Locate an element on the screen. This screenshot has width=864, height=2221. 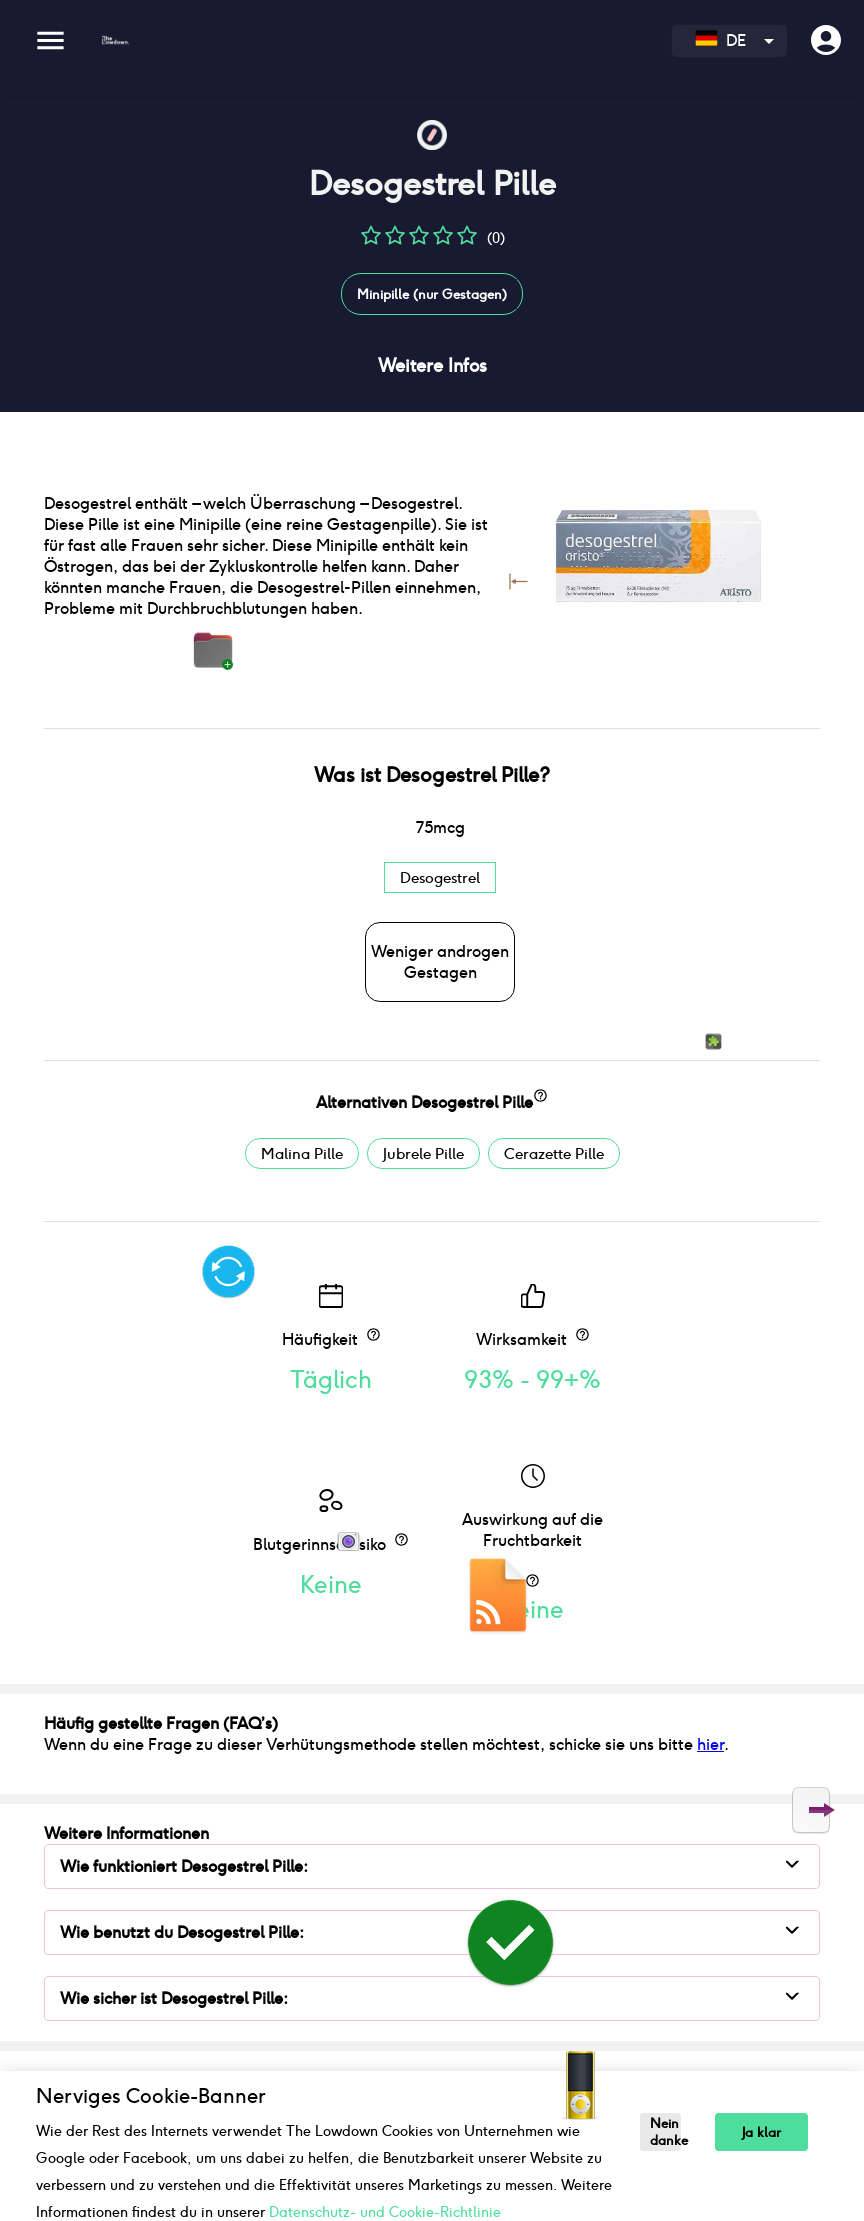
an RSS or XML feed file is located at coordinates (498, 1595).